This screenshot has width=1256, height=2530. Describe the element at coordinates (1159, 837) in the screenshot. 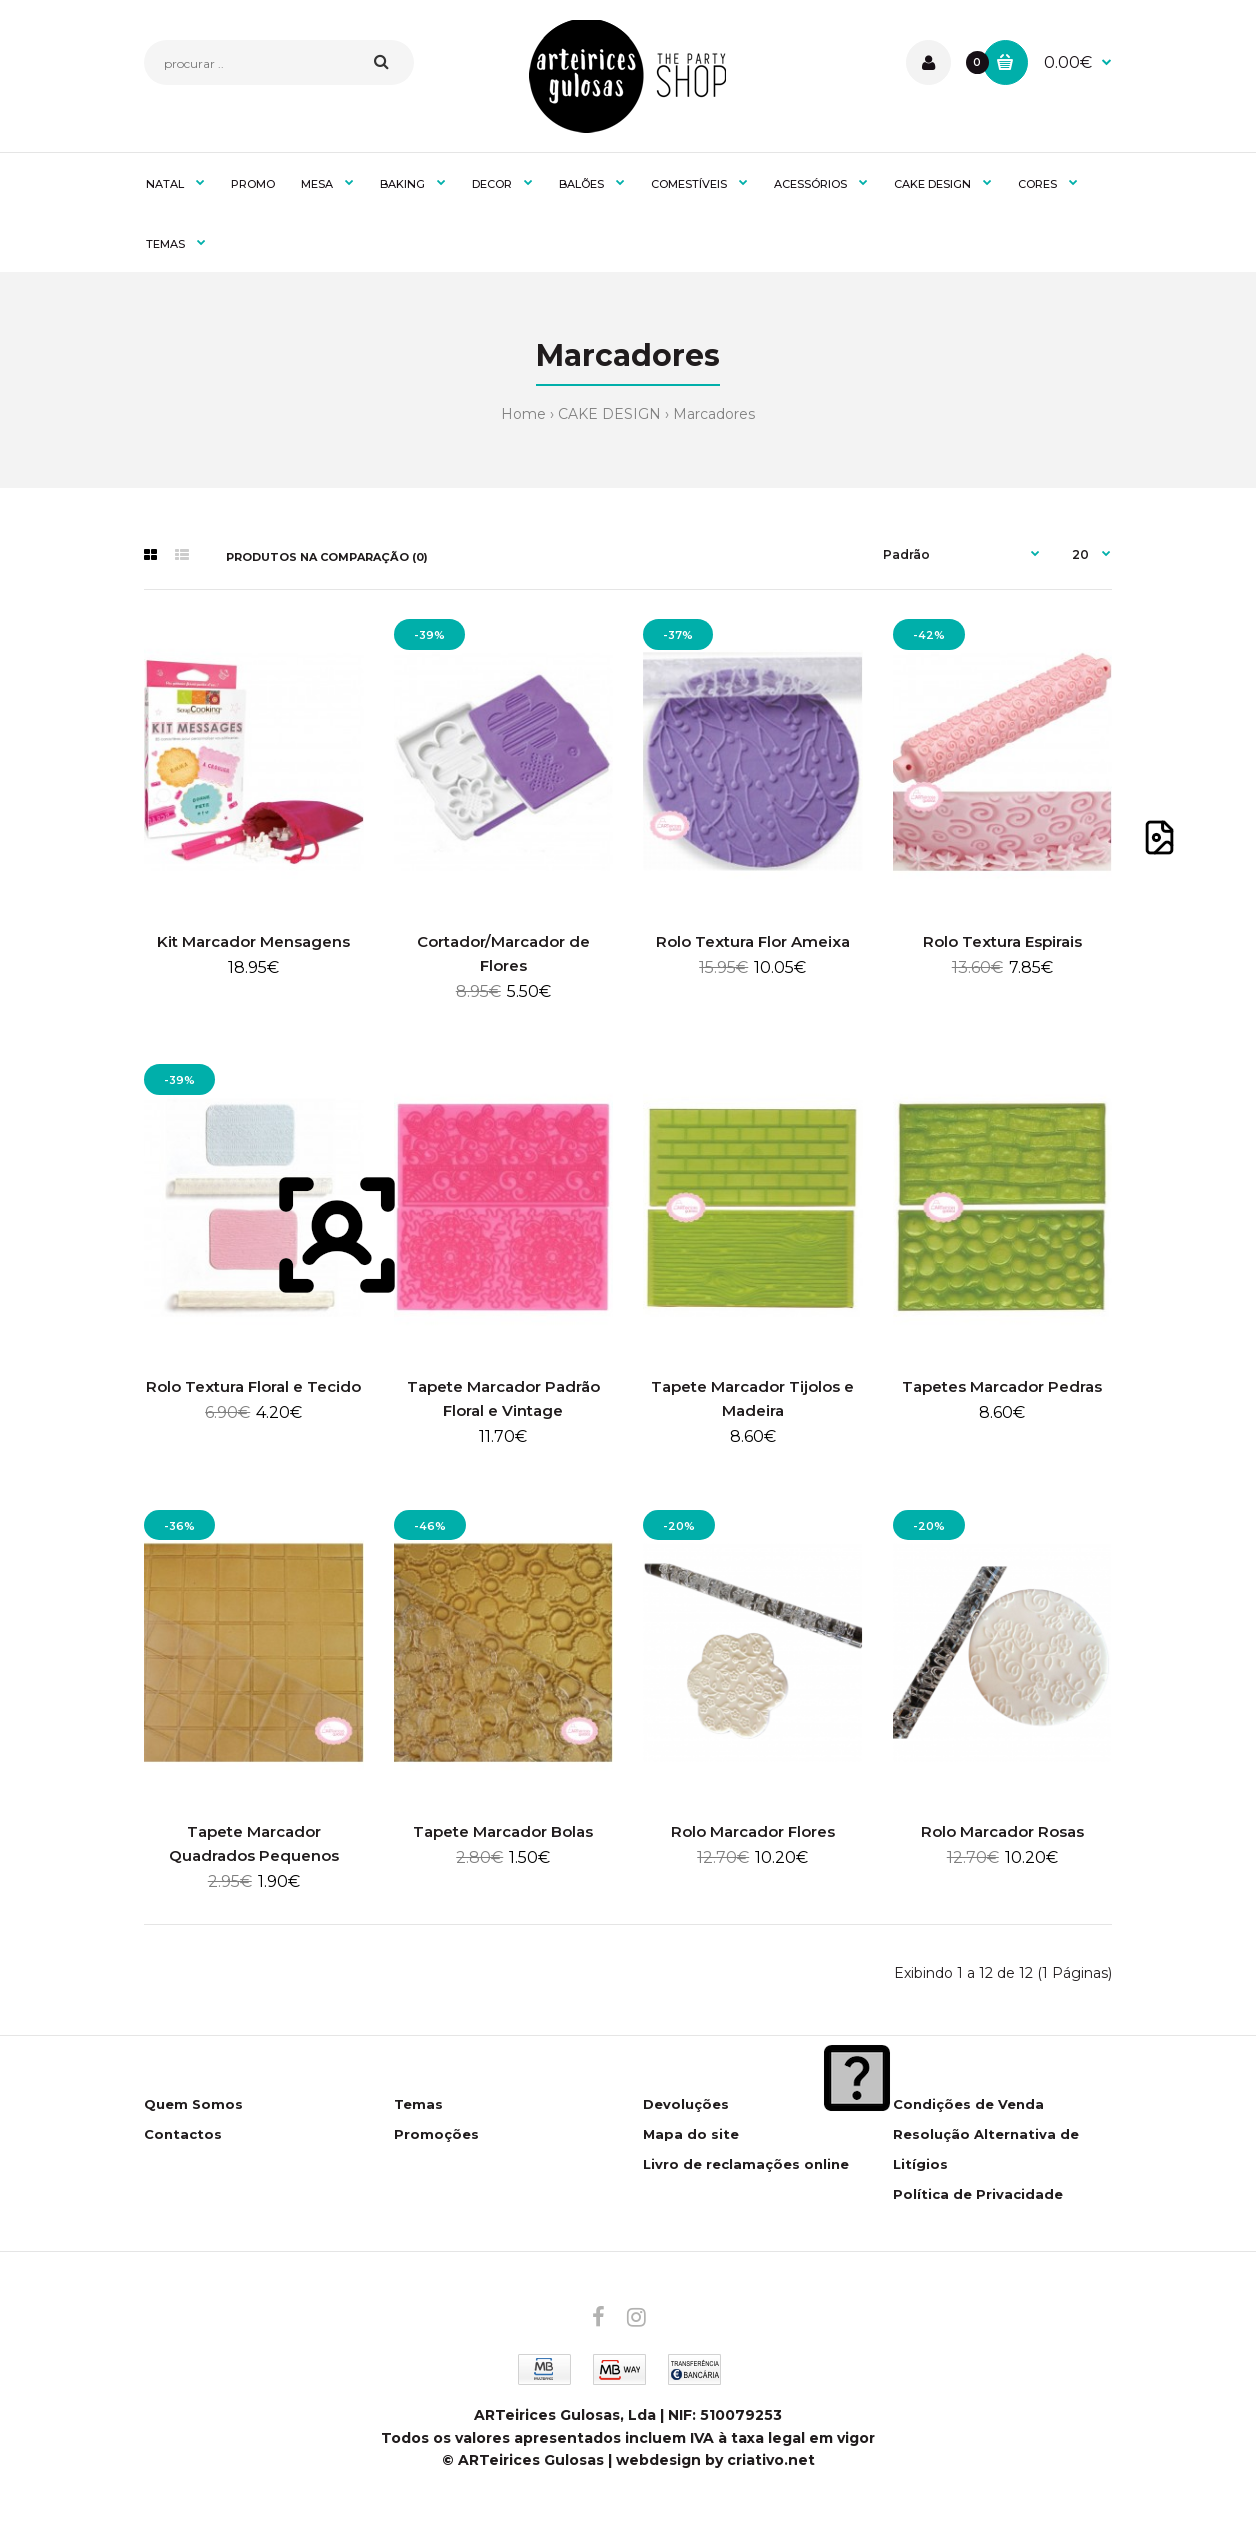

I see `view image file` at that location.